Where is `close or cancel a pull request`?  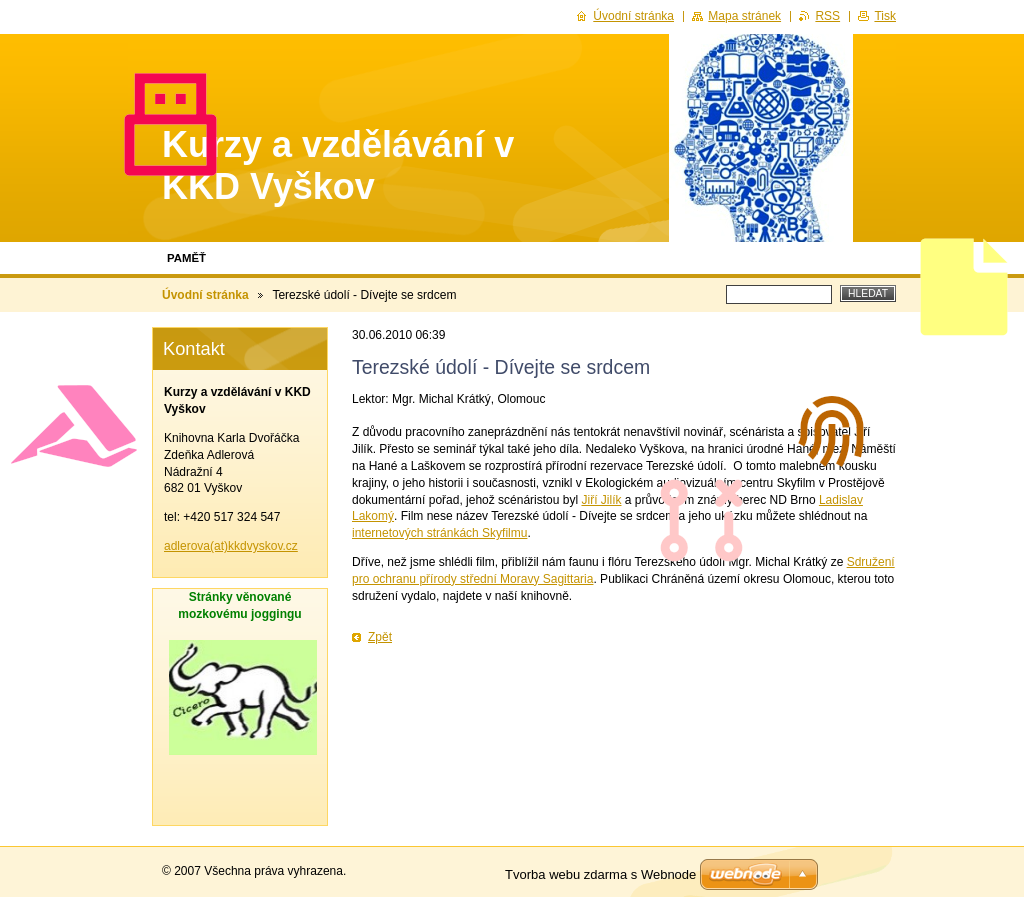 close or cancel a pull request is located at coordinates (701, 520).